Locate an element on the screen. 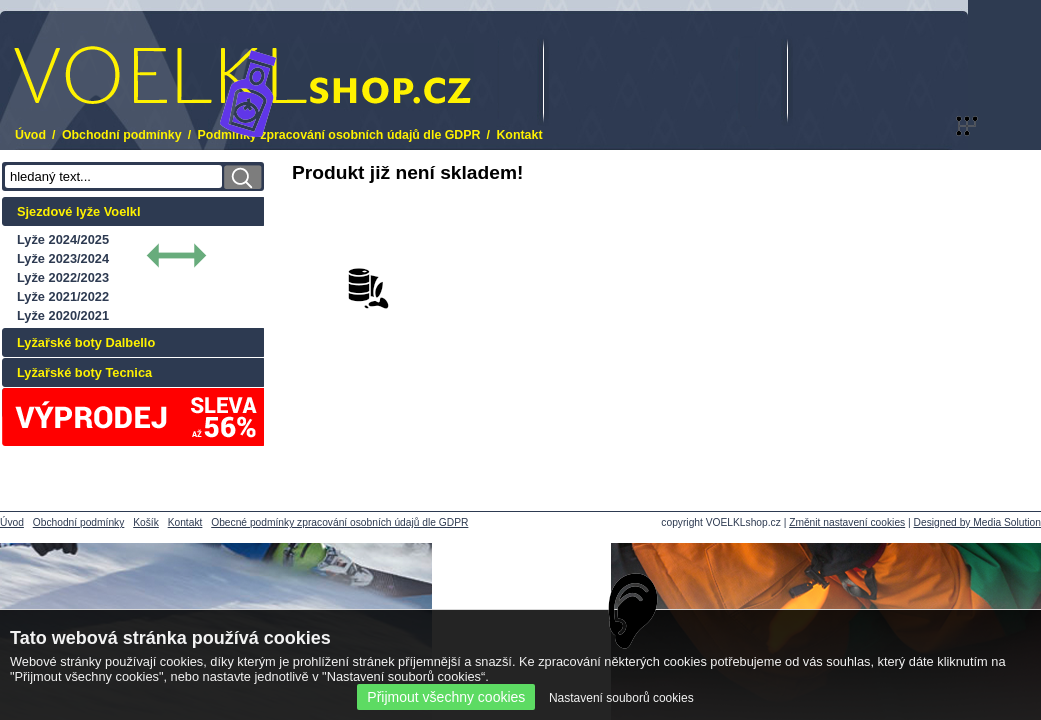 The image size is (1041, 720). indicates a leaking or damaged container is located at coordinates (368, 288).